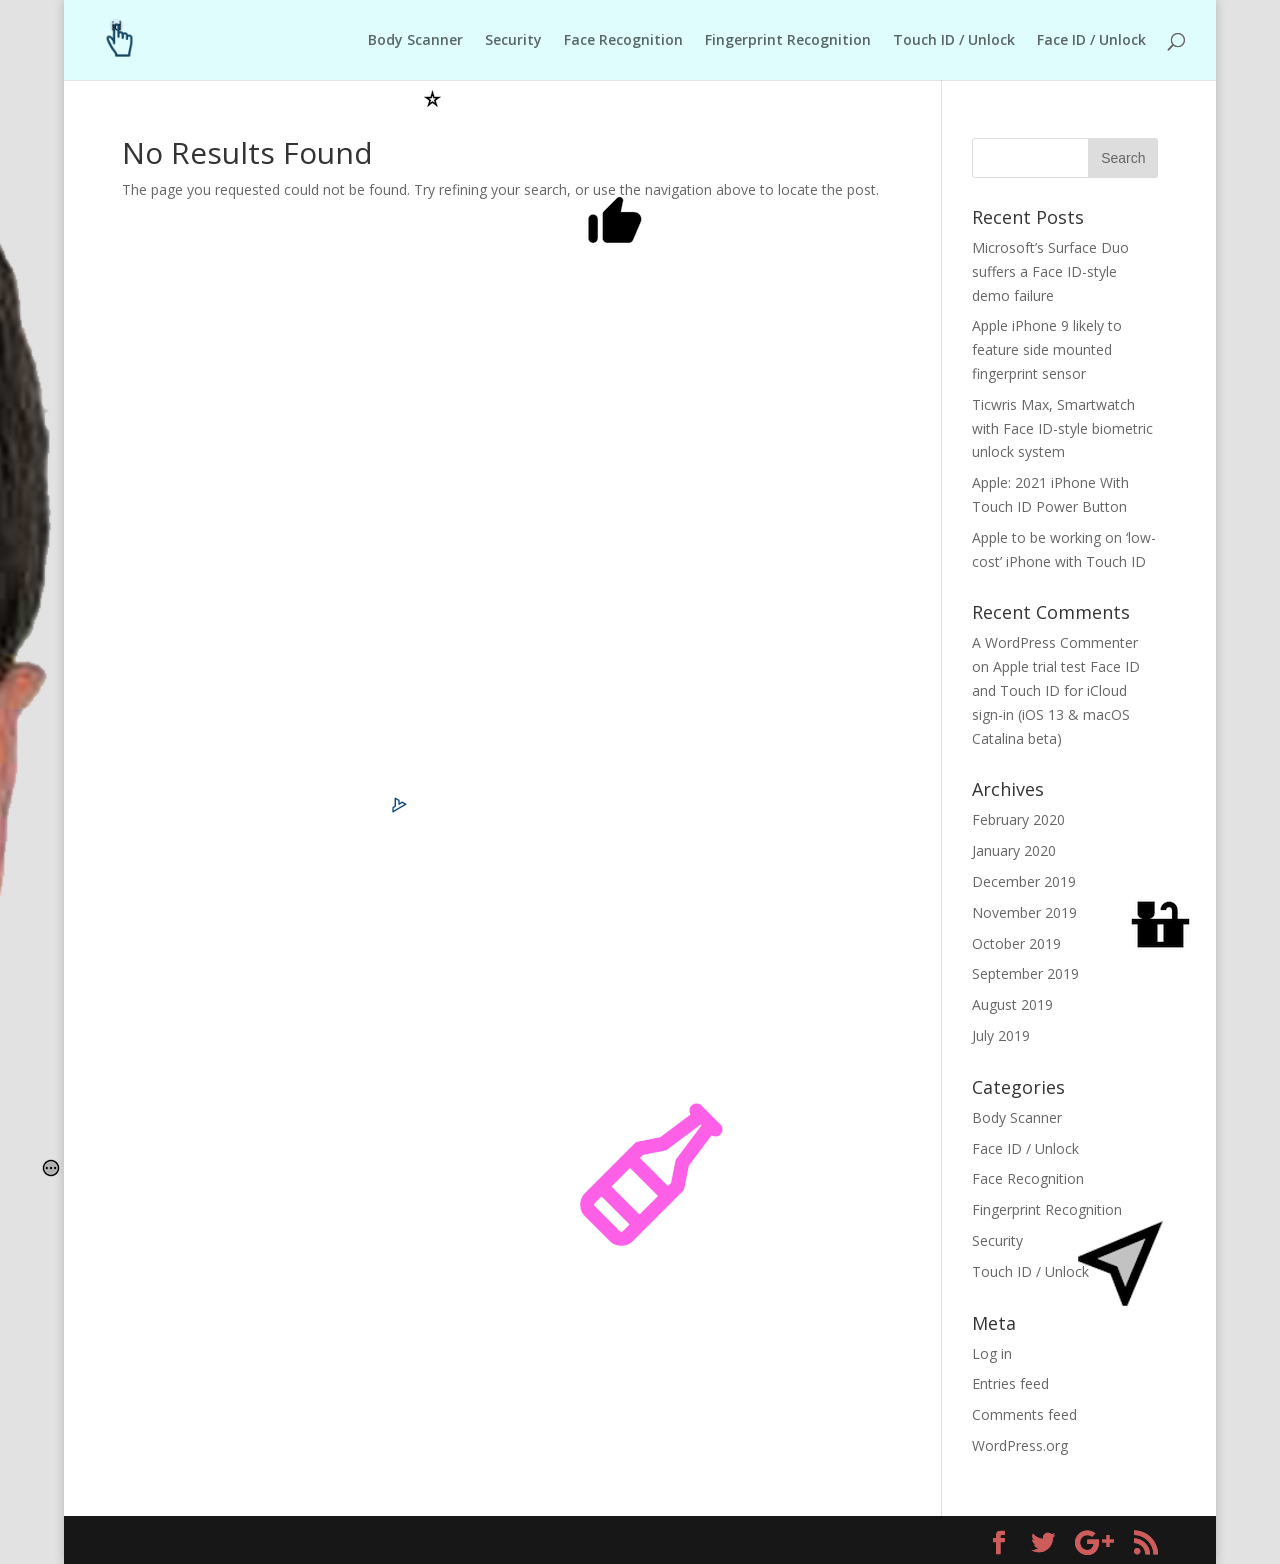 This screenshot has width=1280, height=1564. What do you see at coordinates (432, 98) in the screenshot?
I see `rate or review an item` at bounding box center [432, 98].